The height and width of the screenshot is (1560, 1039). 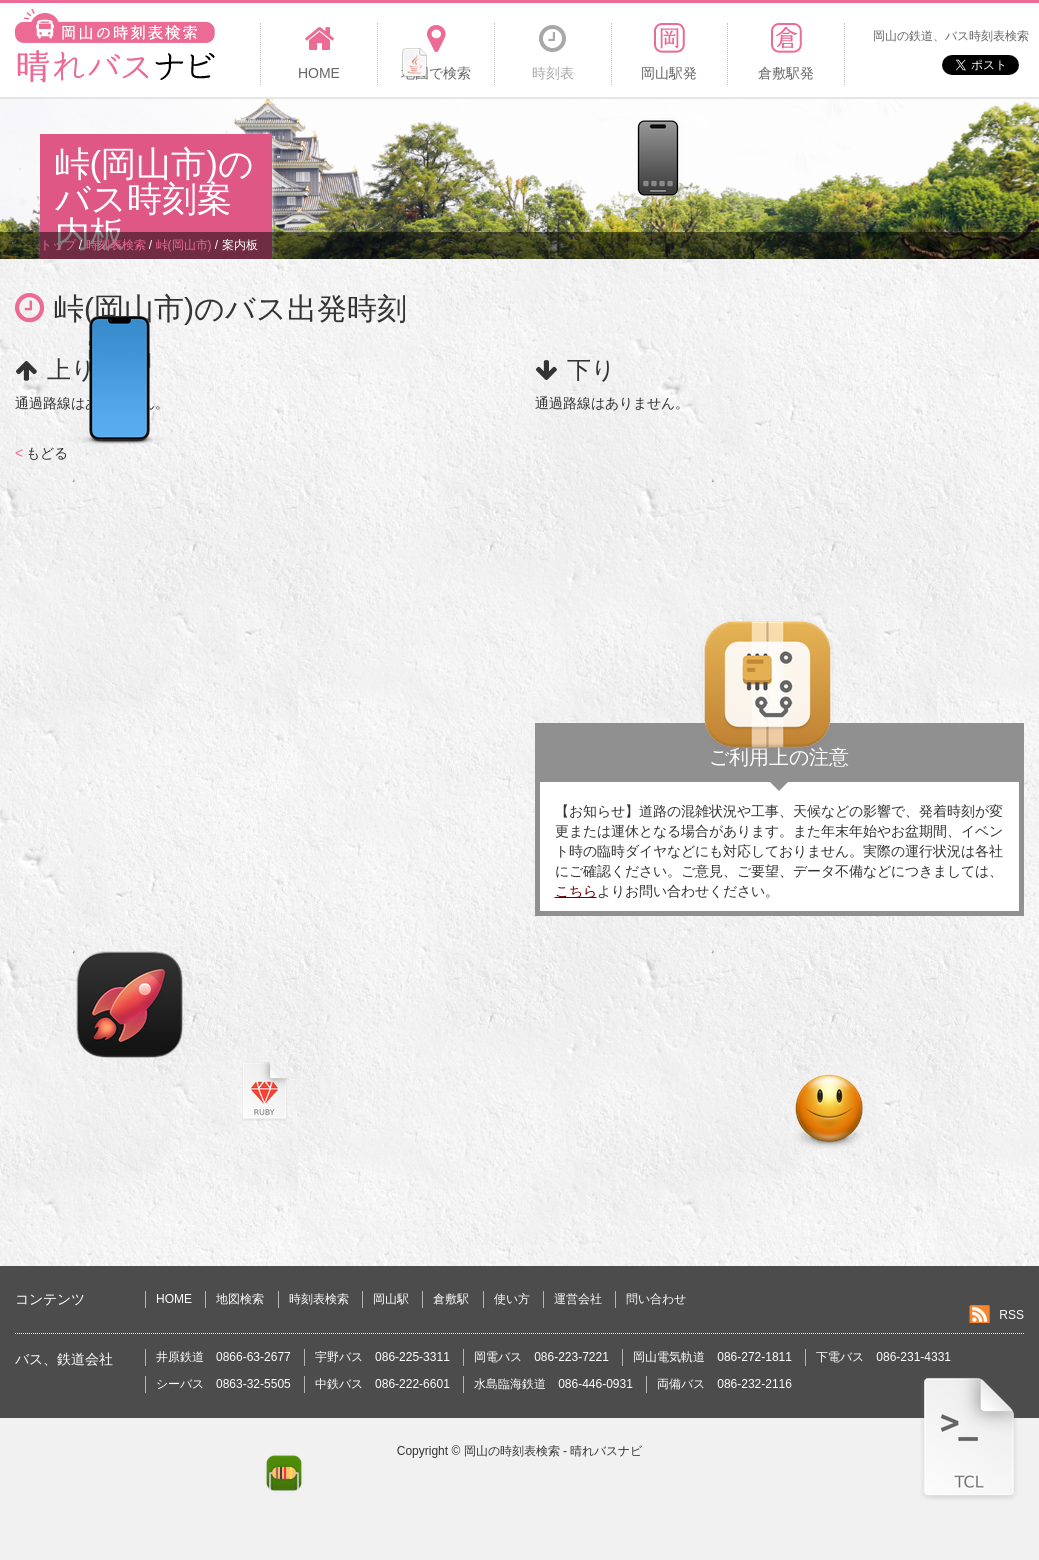 What do you see at coordinates (658, 158) in the screenshot?
I see `iPhone device icon` at bounding box center [658, 158].